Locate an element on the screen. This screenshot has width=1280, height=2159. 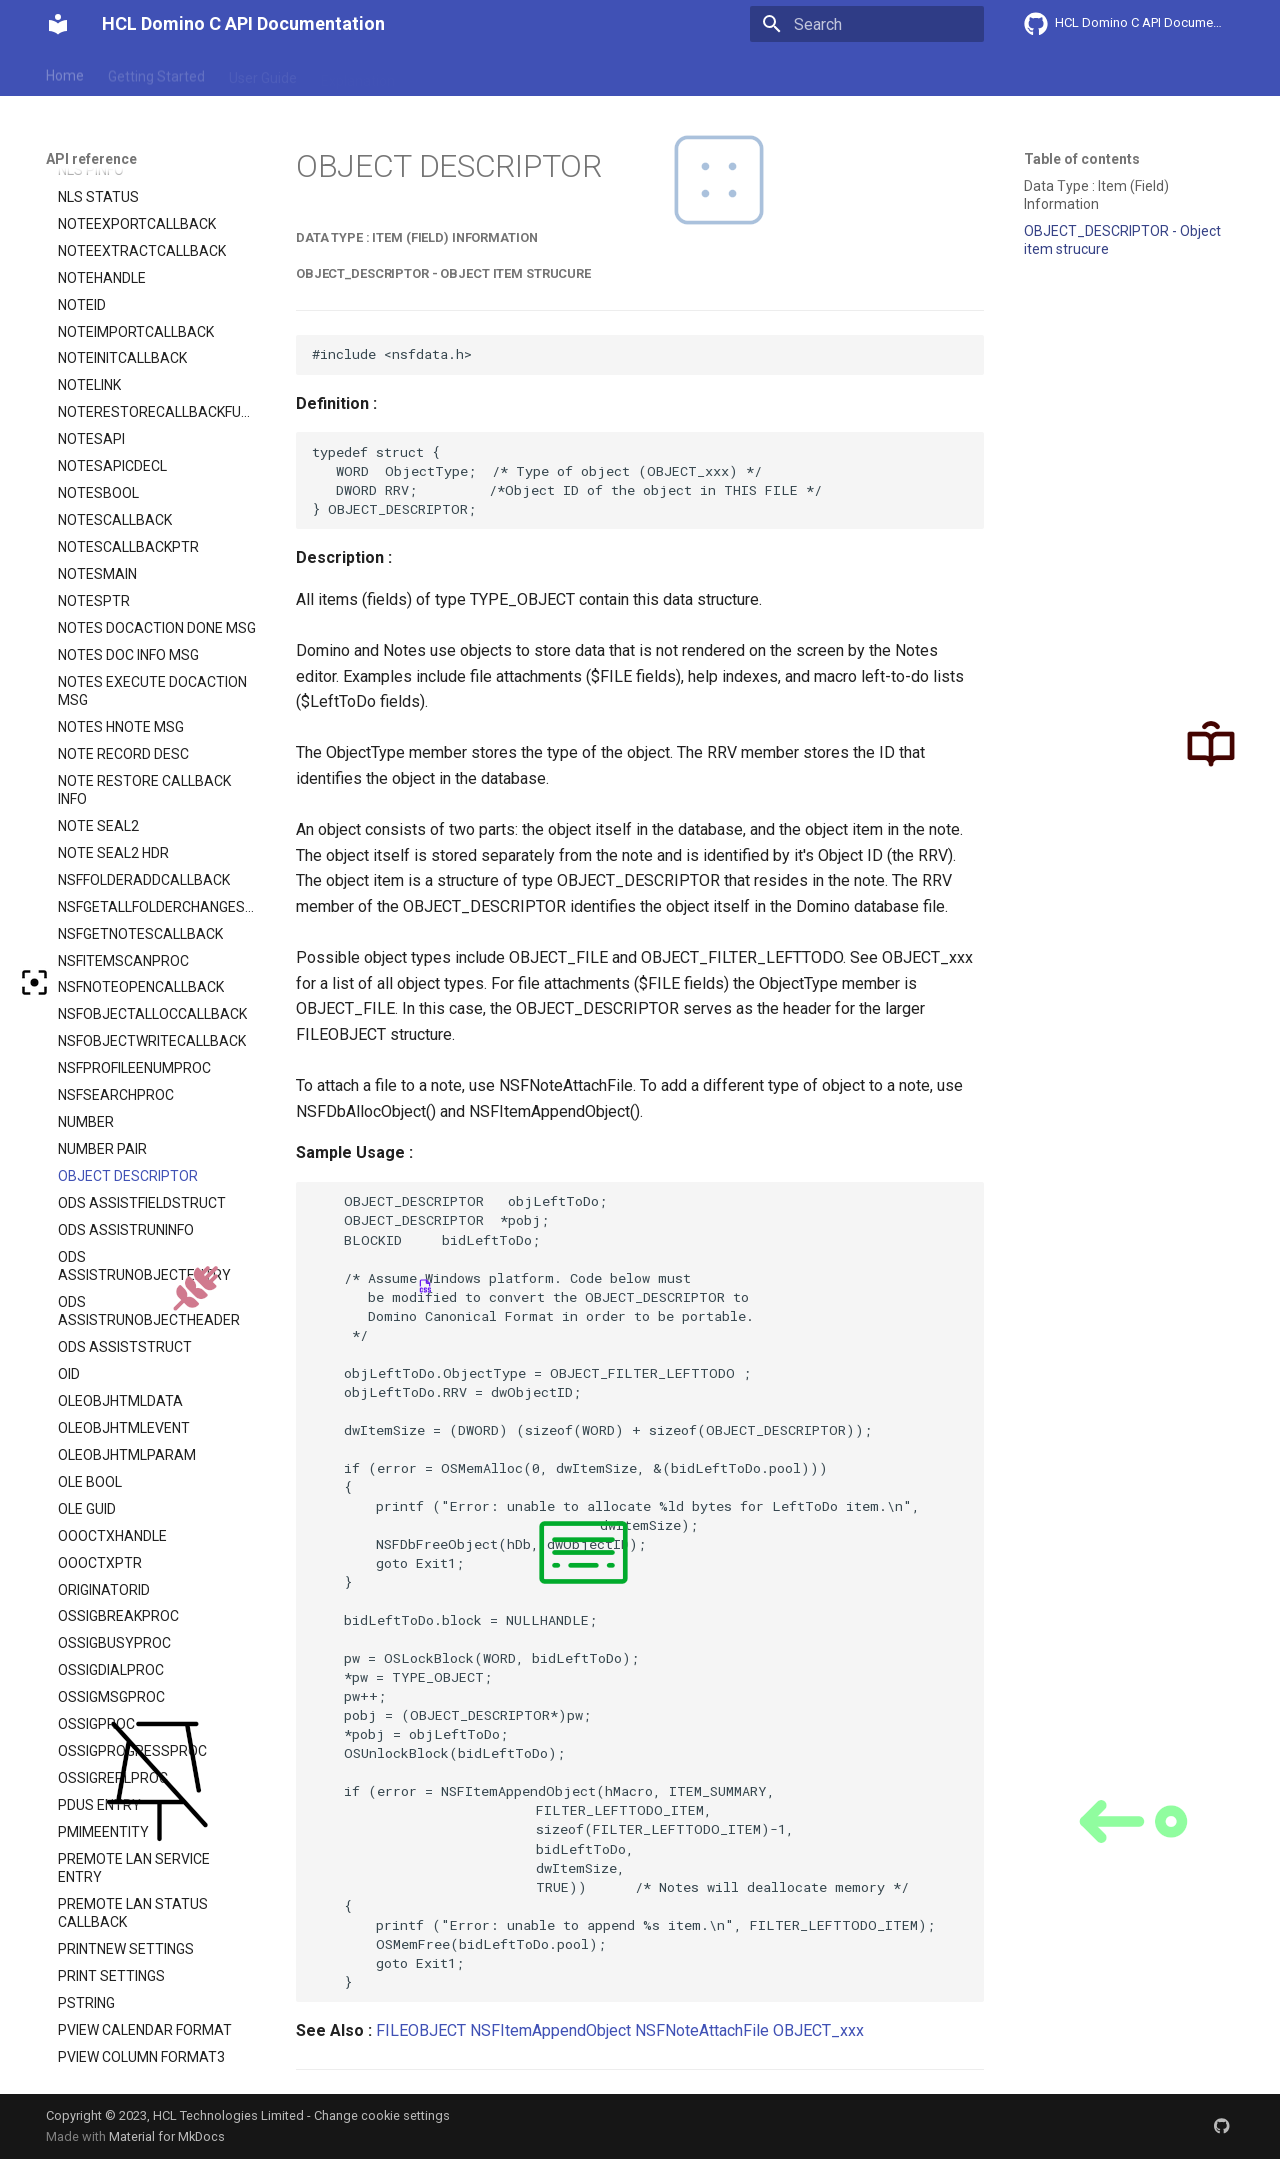
center focus on the current subject is located at coordinates (34, 982).